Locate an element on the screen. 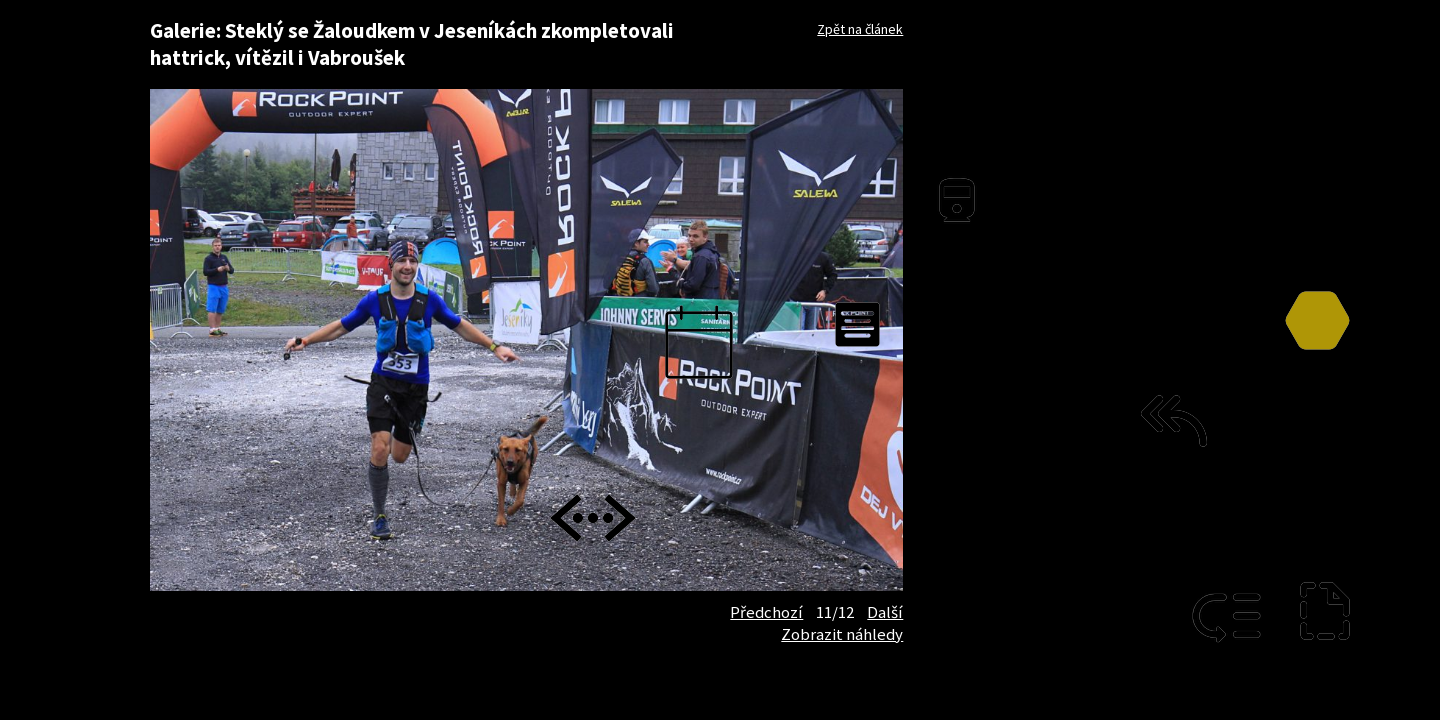 The height and width of the screenshot is (720, 1440). indicates code is currently processing or compiling is located at coordinates (593, 518).